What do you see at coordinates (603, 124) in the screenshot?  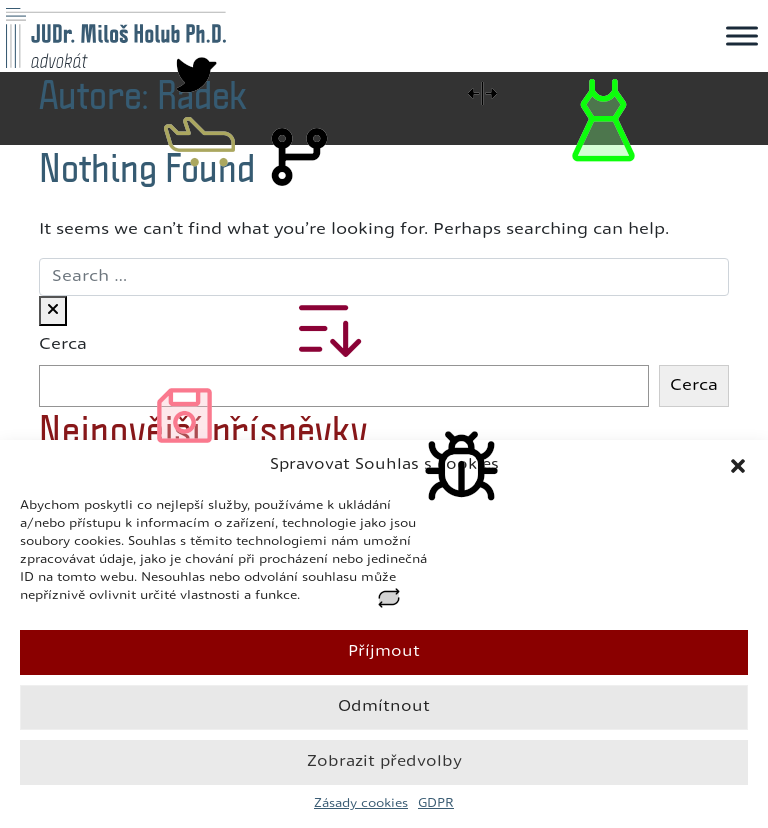 I see `browse women's clothing or dresses` at bounding box center [603, 124].